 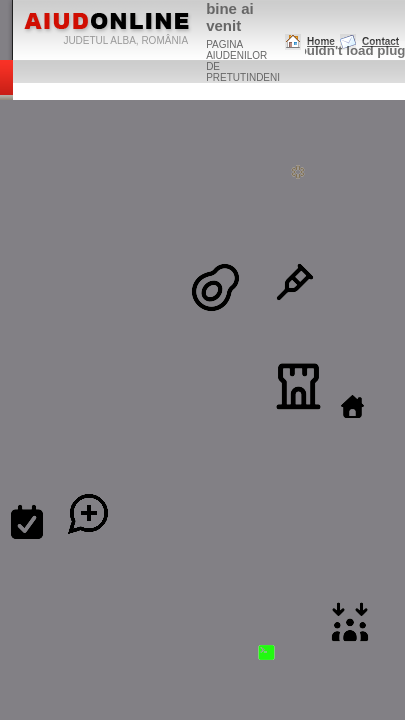 I want to click on confirm or schedule an appointment, so click(x=27, y=523).